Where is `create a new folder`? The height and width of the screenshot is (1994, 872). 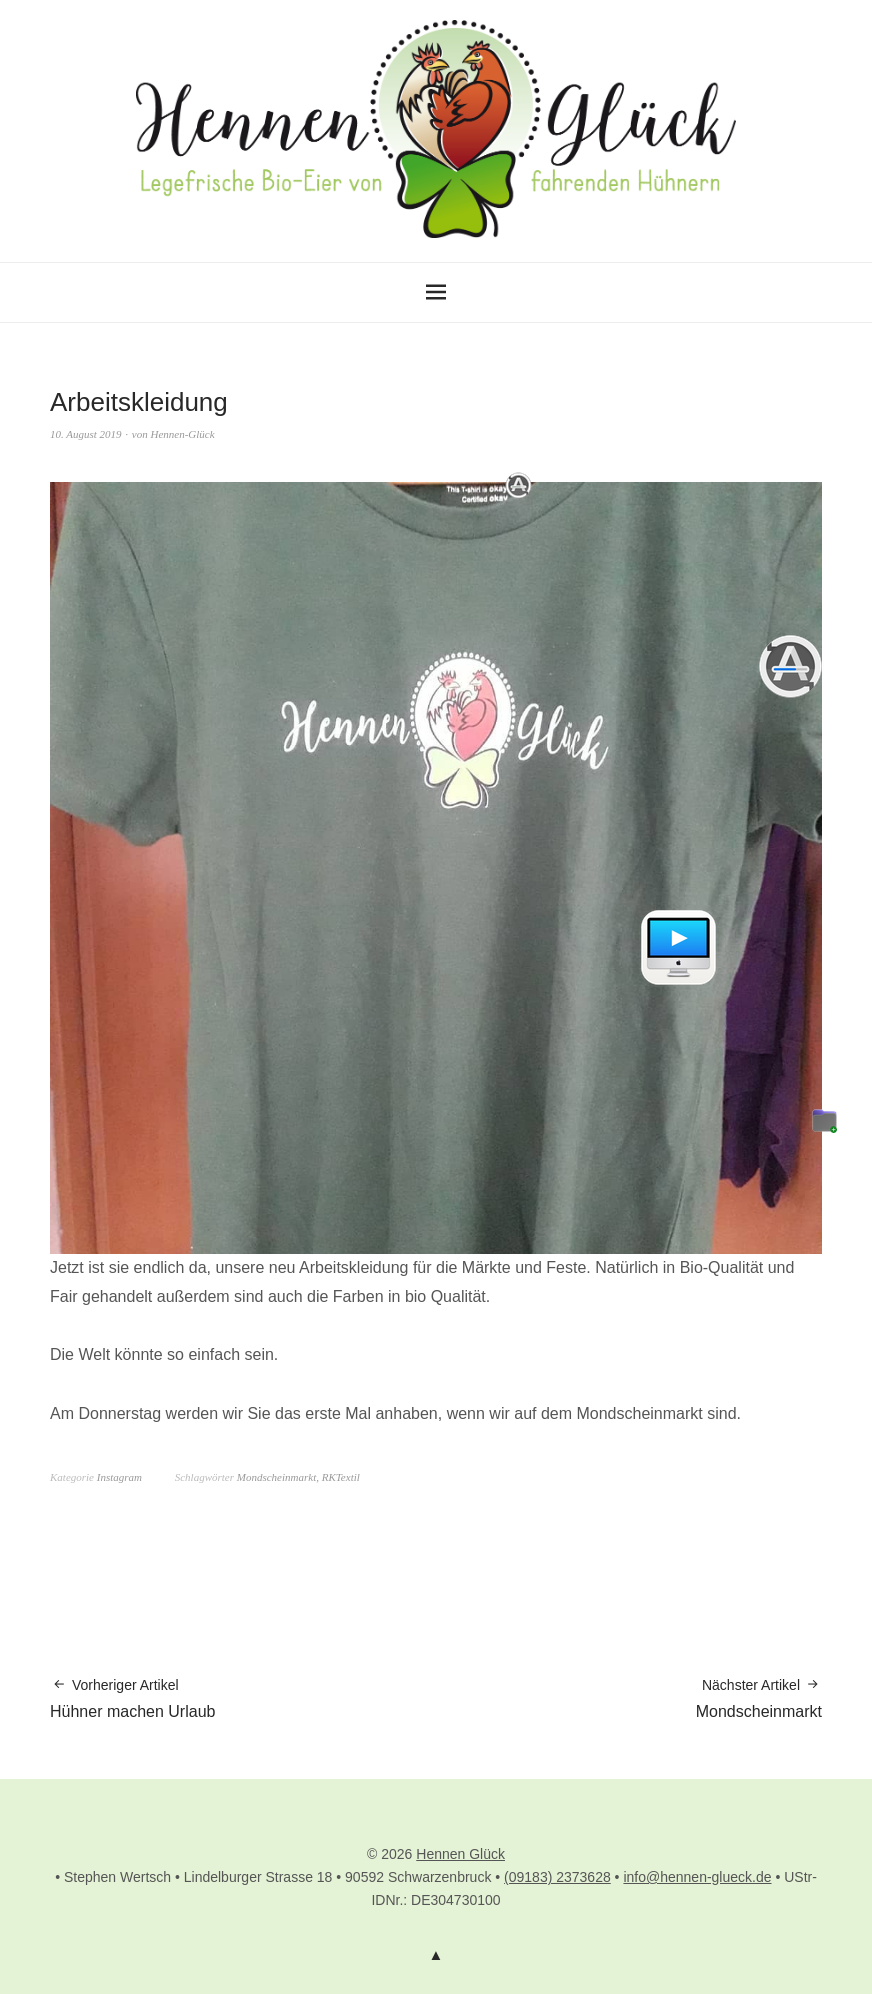
create a new folder is located at coordinates (824, 1120).